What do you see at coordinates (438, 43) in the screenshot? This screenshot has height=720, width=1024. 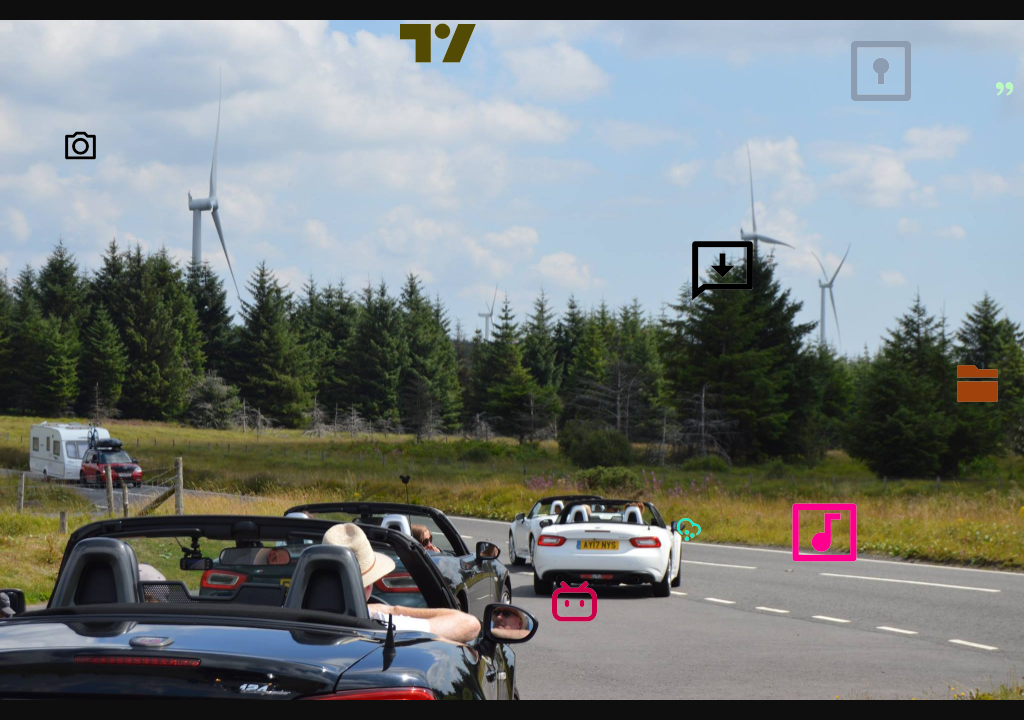 I see `open TradingView app` at bounding box center [438, 43].